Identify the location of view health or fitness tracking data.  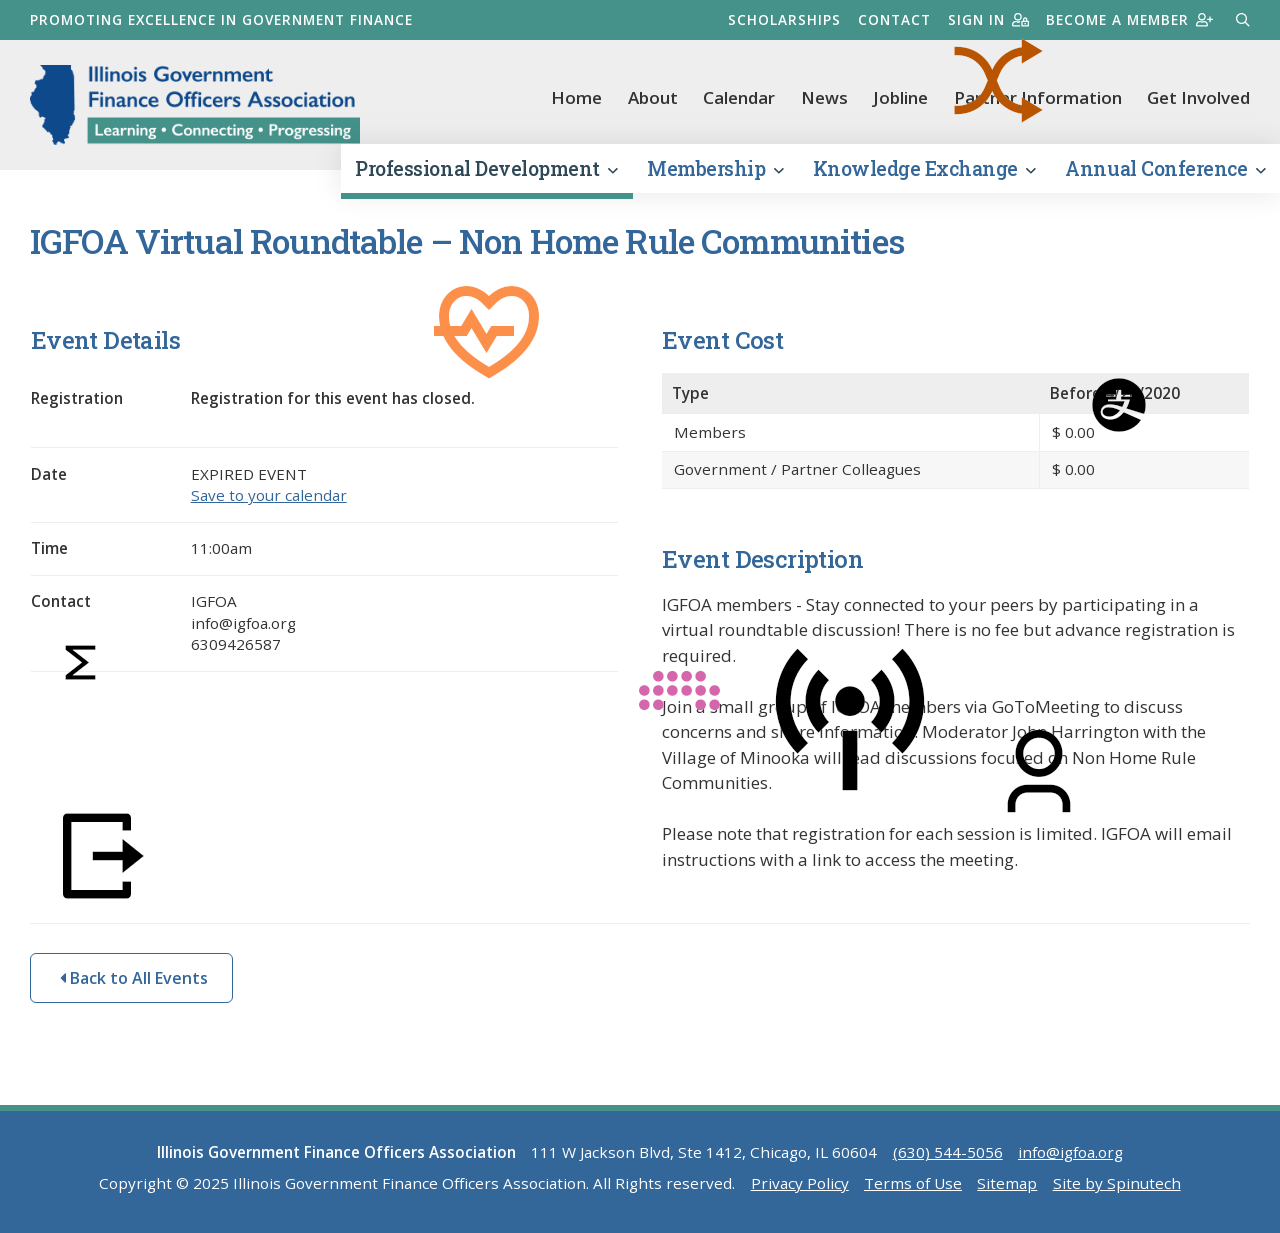
(489, 331).